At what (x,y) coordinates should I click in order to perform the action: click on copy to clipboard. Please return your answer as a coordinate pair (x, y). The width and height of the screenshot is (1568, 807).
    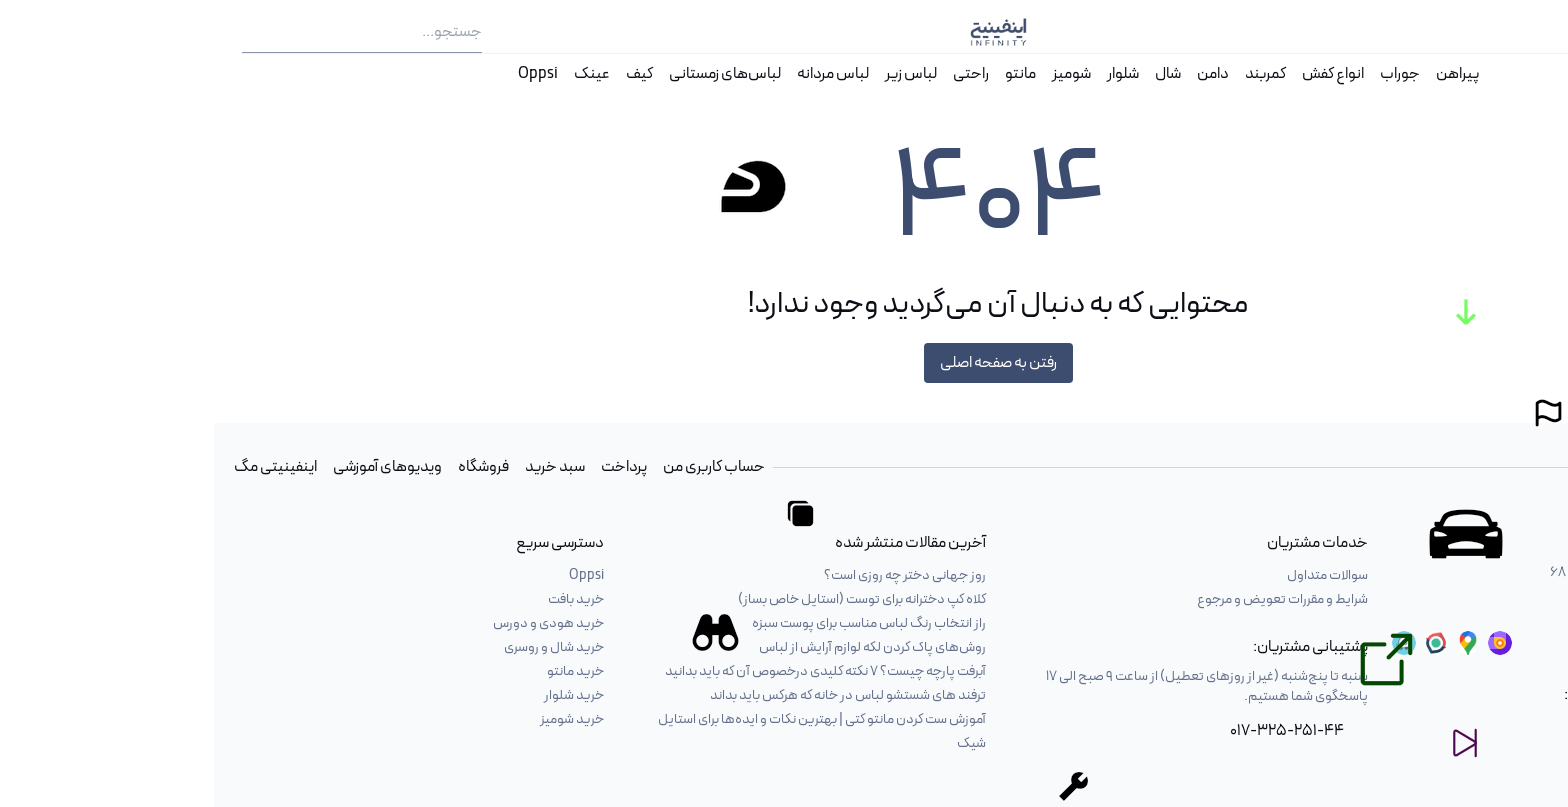
    Looking at the image, I should click on (800, 513).